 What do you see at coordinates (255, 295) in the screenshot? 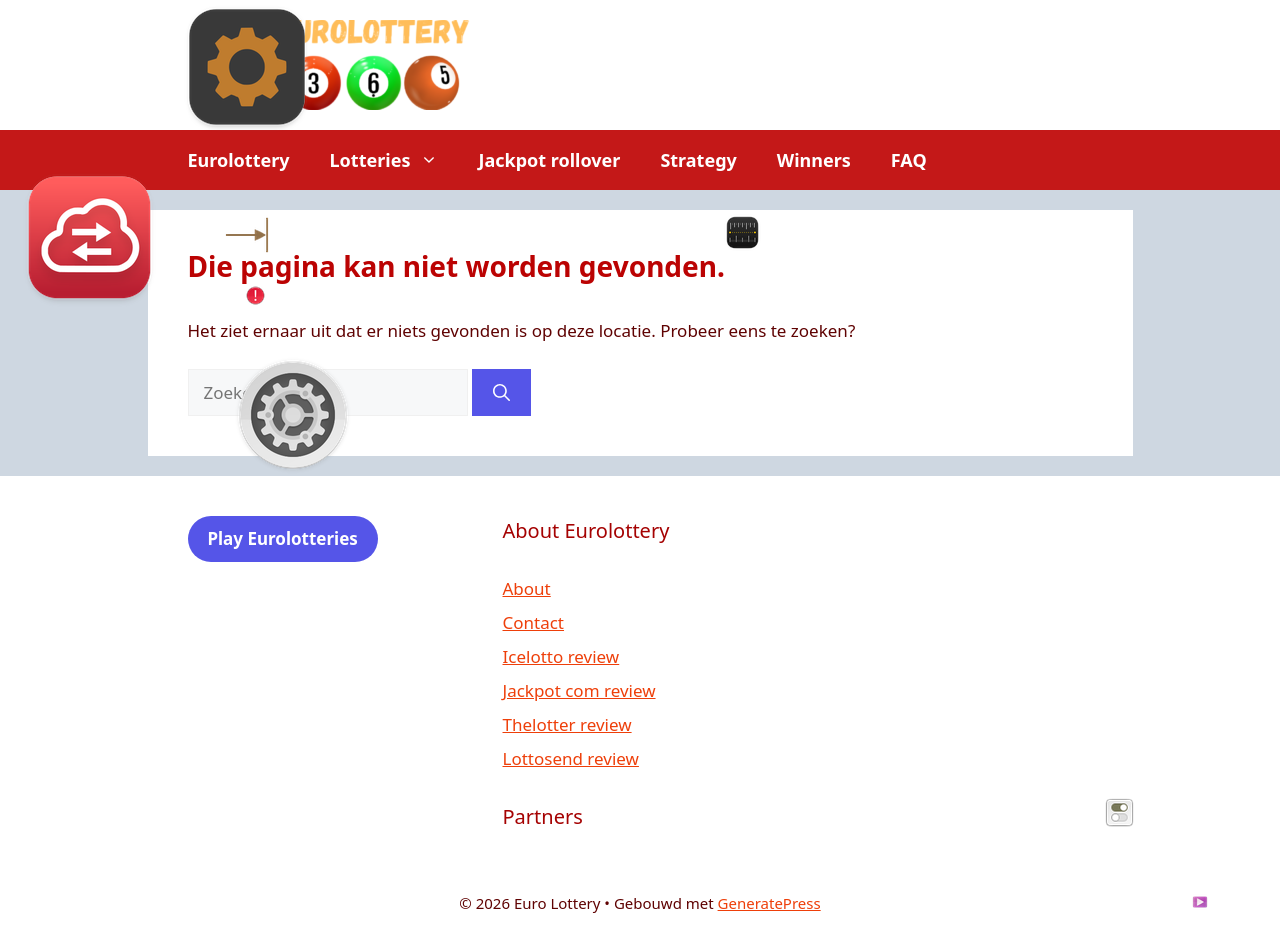
I see `indicates a warning or caution message` at bounding box center [255, 295].